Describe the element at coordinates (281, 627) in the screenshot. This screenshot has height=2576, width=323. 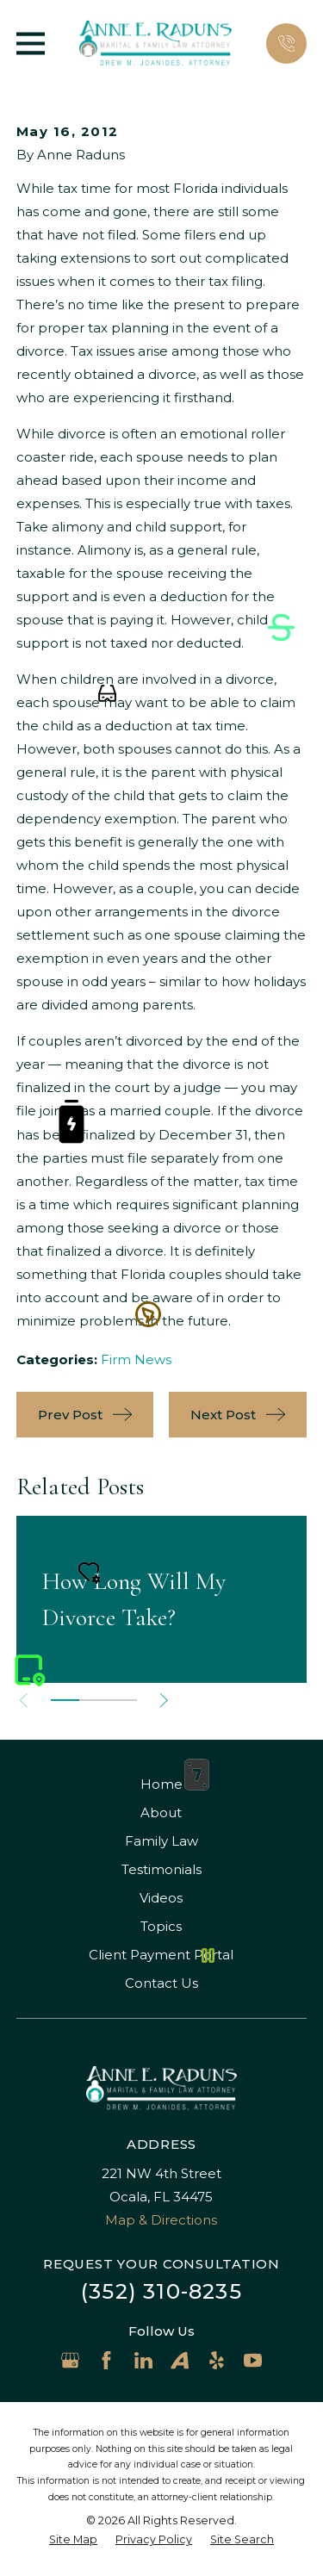
I see `apply strikethrough formatting to selected text` at that location.